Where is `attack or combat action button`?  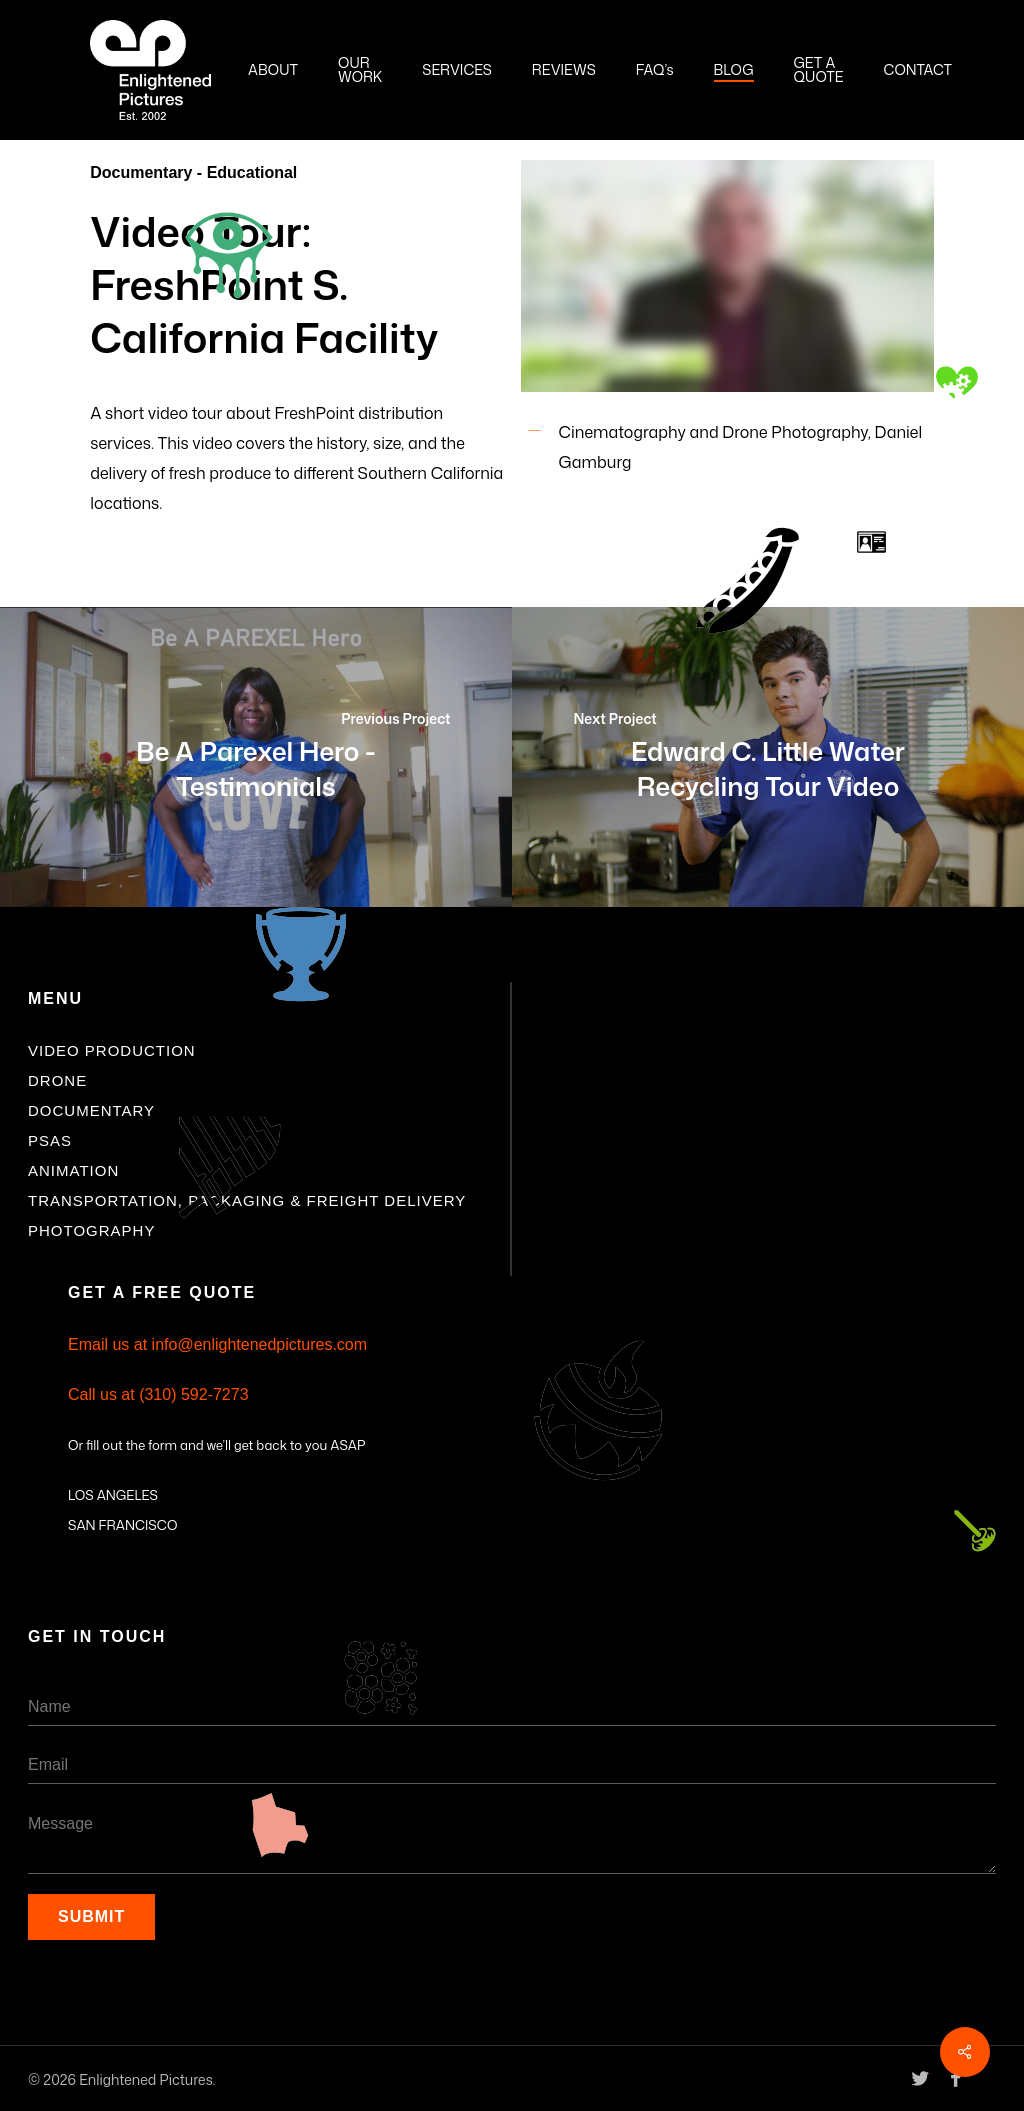 attack or combat action button is located at coordinates (229, 1167).